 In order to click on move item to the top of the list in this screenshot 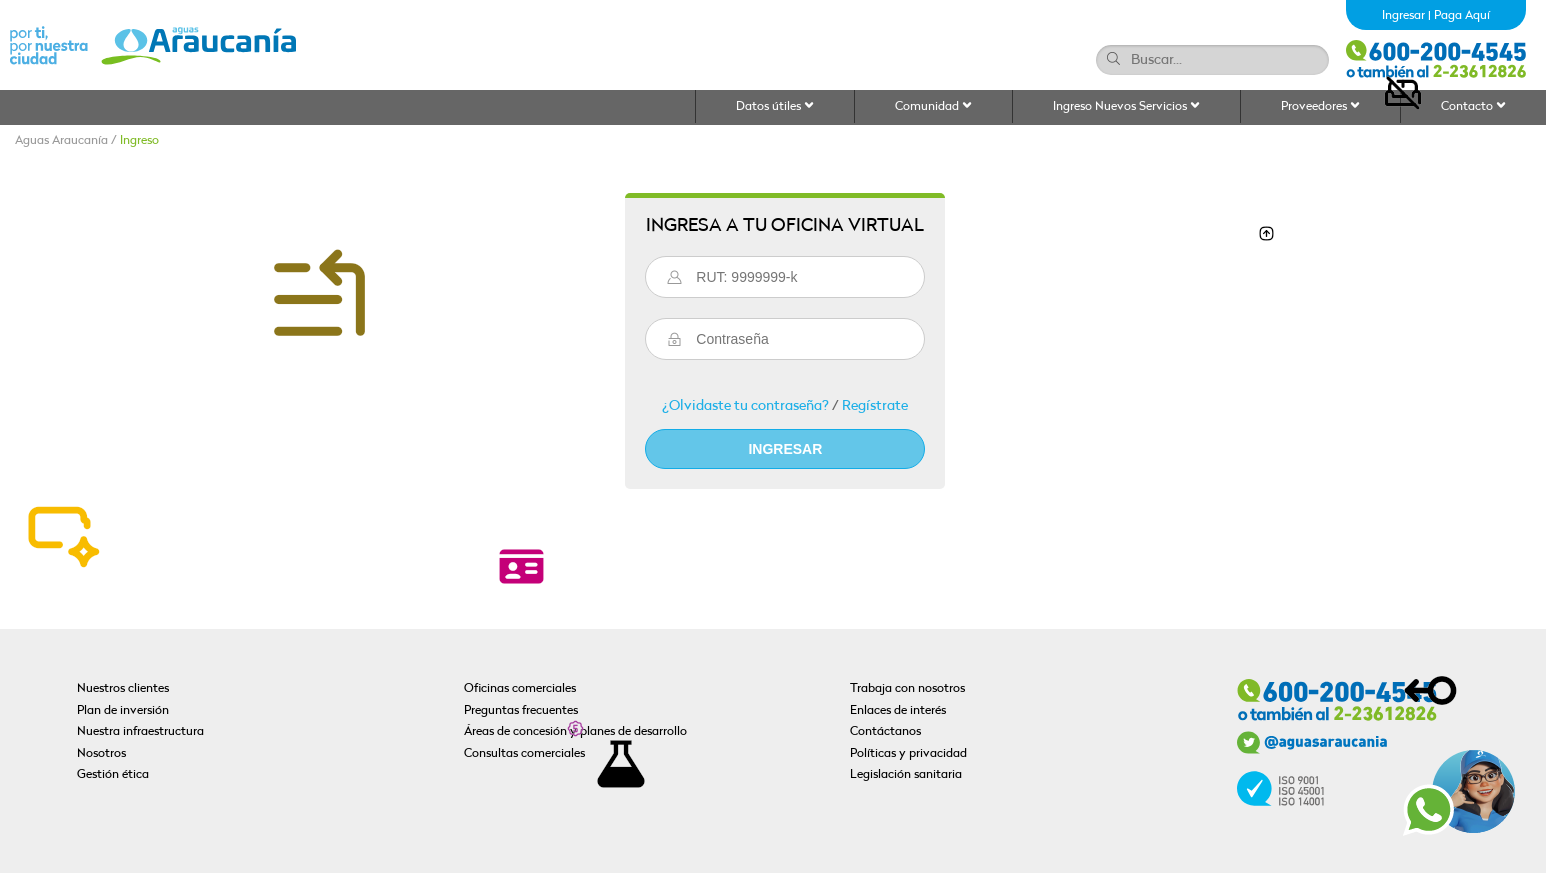, I will do `click(319, 299)`.